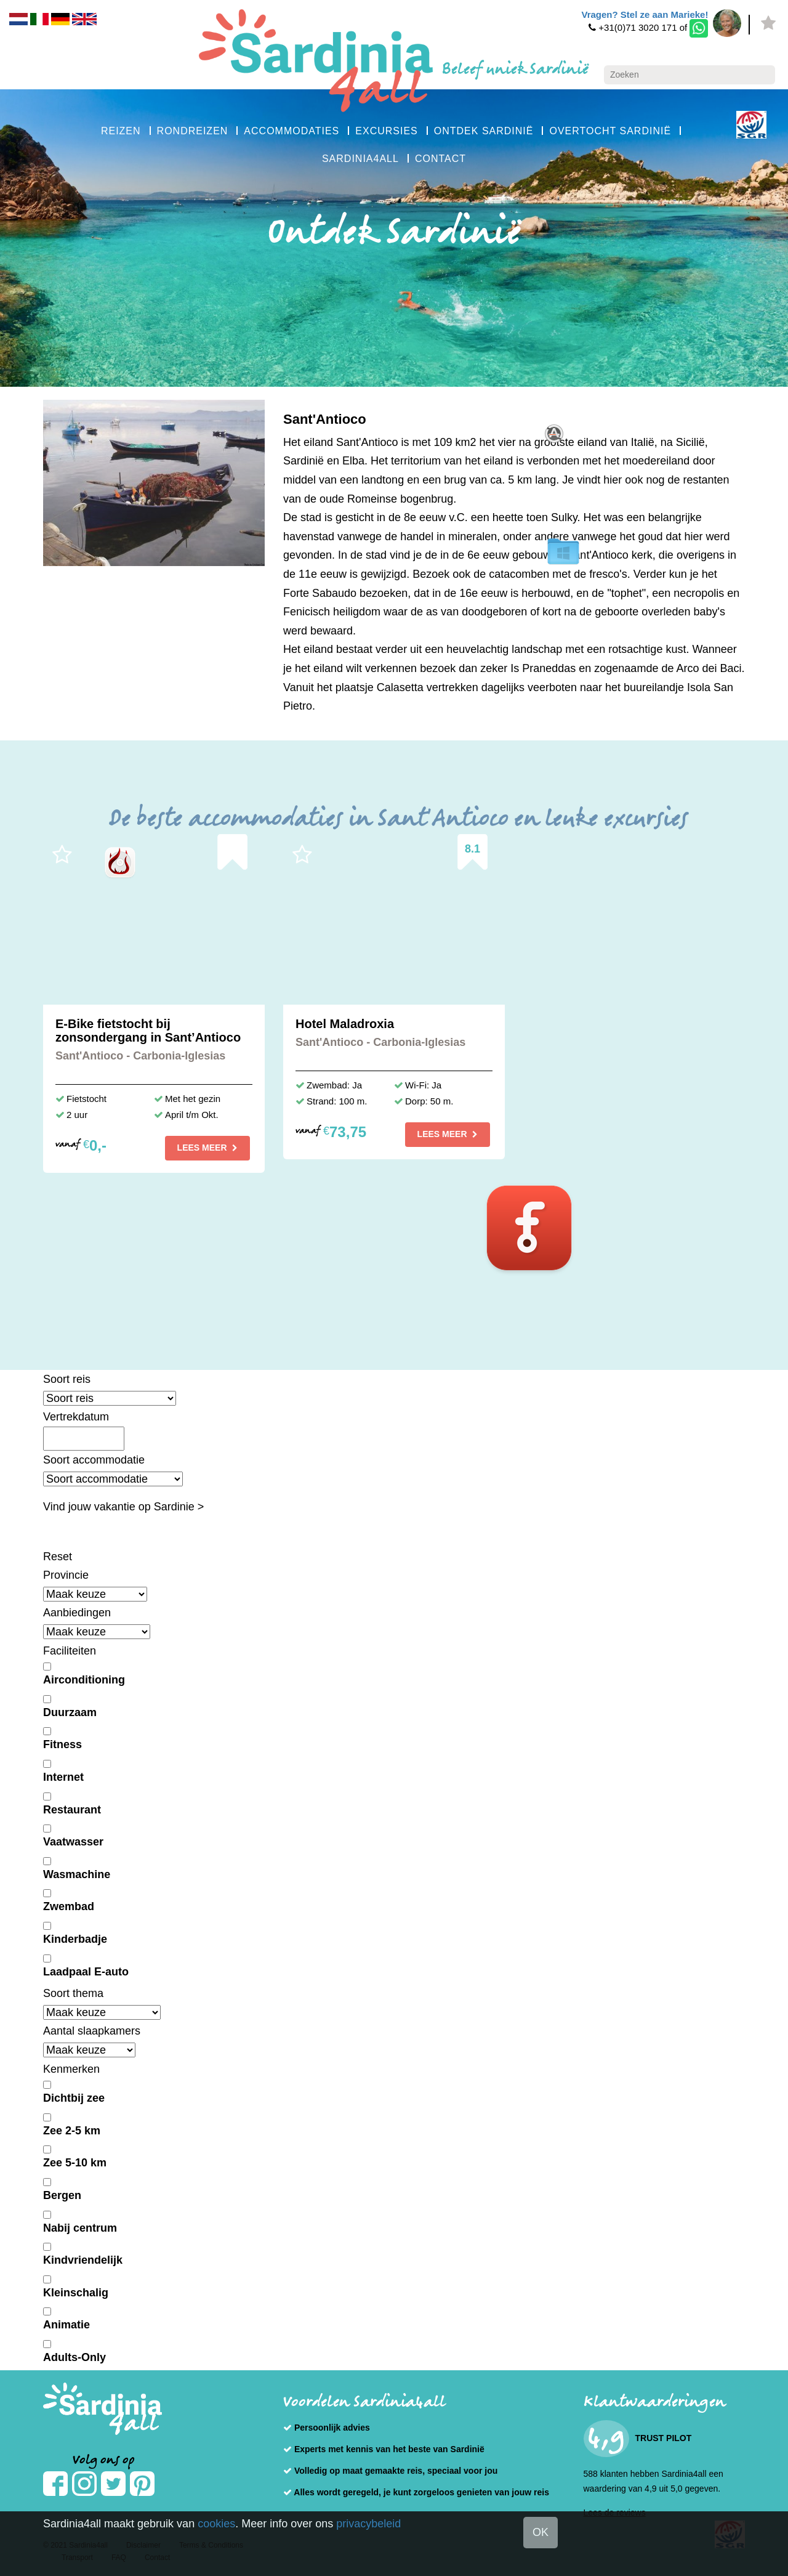 This screenshot has width=788, height=2576. What do you see at coordinates (120, 862) in the screenshot?
I see `open brasero disc burning application` at bounding box center [120, 862].